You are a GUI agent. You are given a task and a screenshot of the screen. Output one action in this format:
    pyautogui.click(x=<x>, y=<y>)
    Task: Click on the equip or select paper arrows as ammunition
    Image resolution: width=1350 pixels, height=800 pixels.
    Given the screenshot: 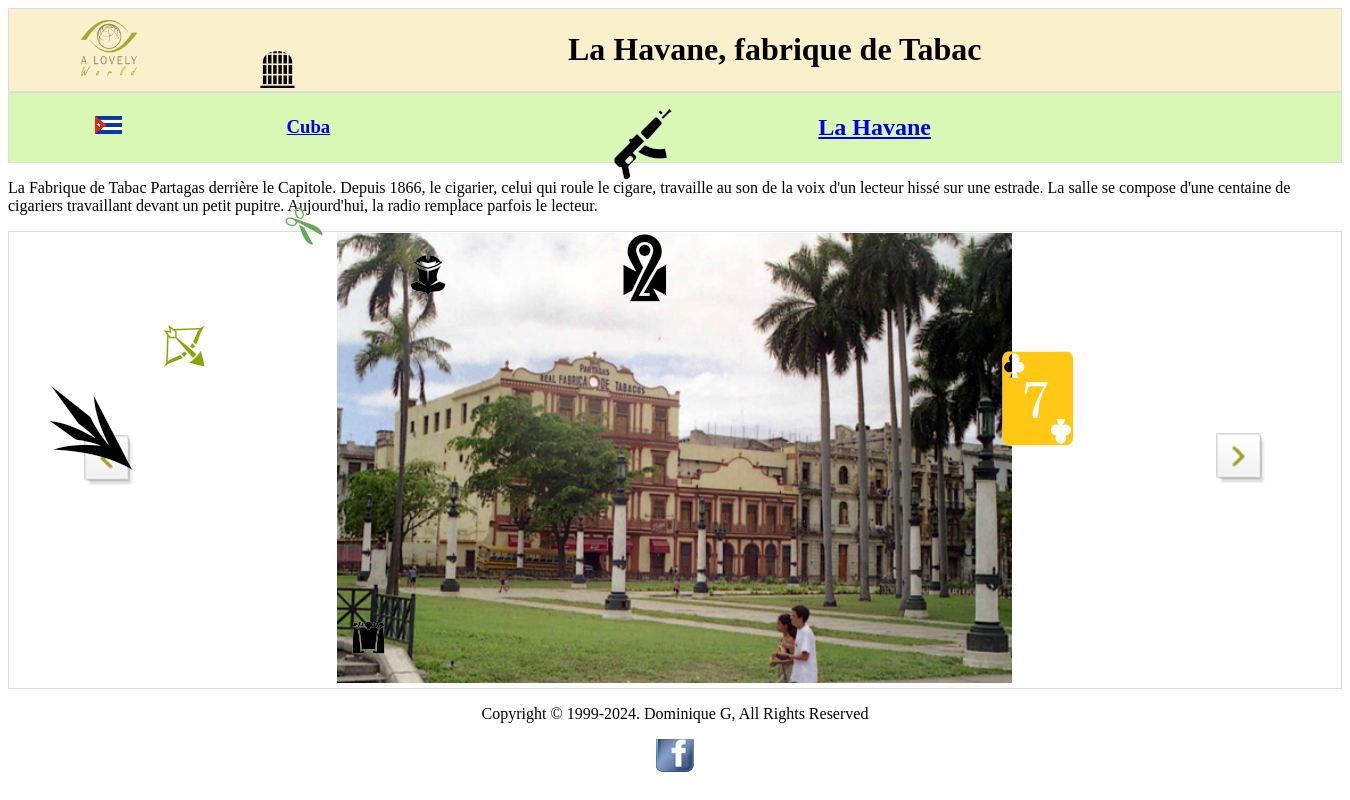 What is the action you would take?
    pyautogui.click(x=90, y=427)
    